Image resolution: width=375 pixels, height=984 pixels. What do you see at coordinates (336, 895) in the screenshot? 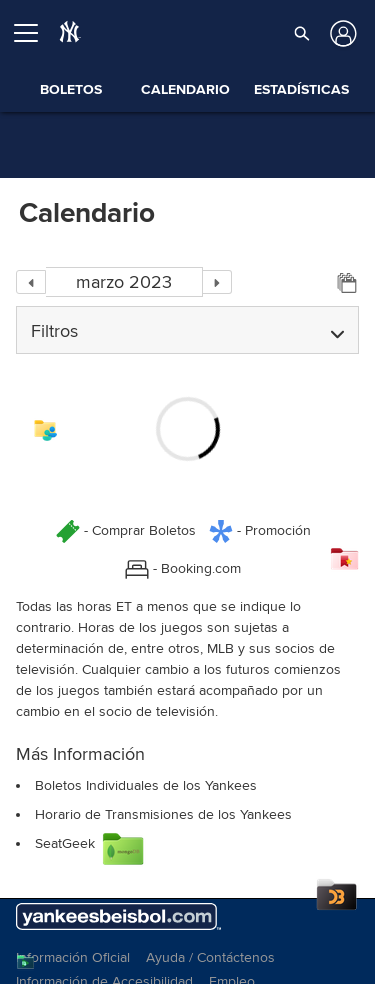
I see `open D3.js project folder` at bounding box center [336, 895].